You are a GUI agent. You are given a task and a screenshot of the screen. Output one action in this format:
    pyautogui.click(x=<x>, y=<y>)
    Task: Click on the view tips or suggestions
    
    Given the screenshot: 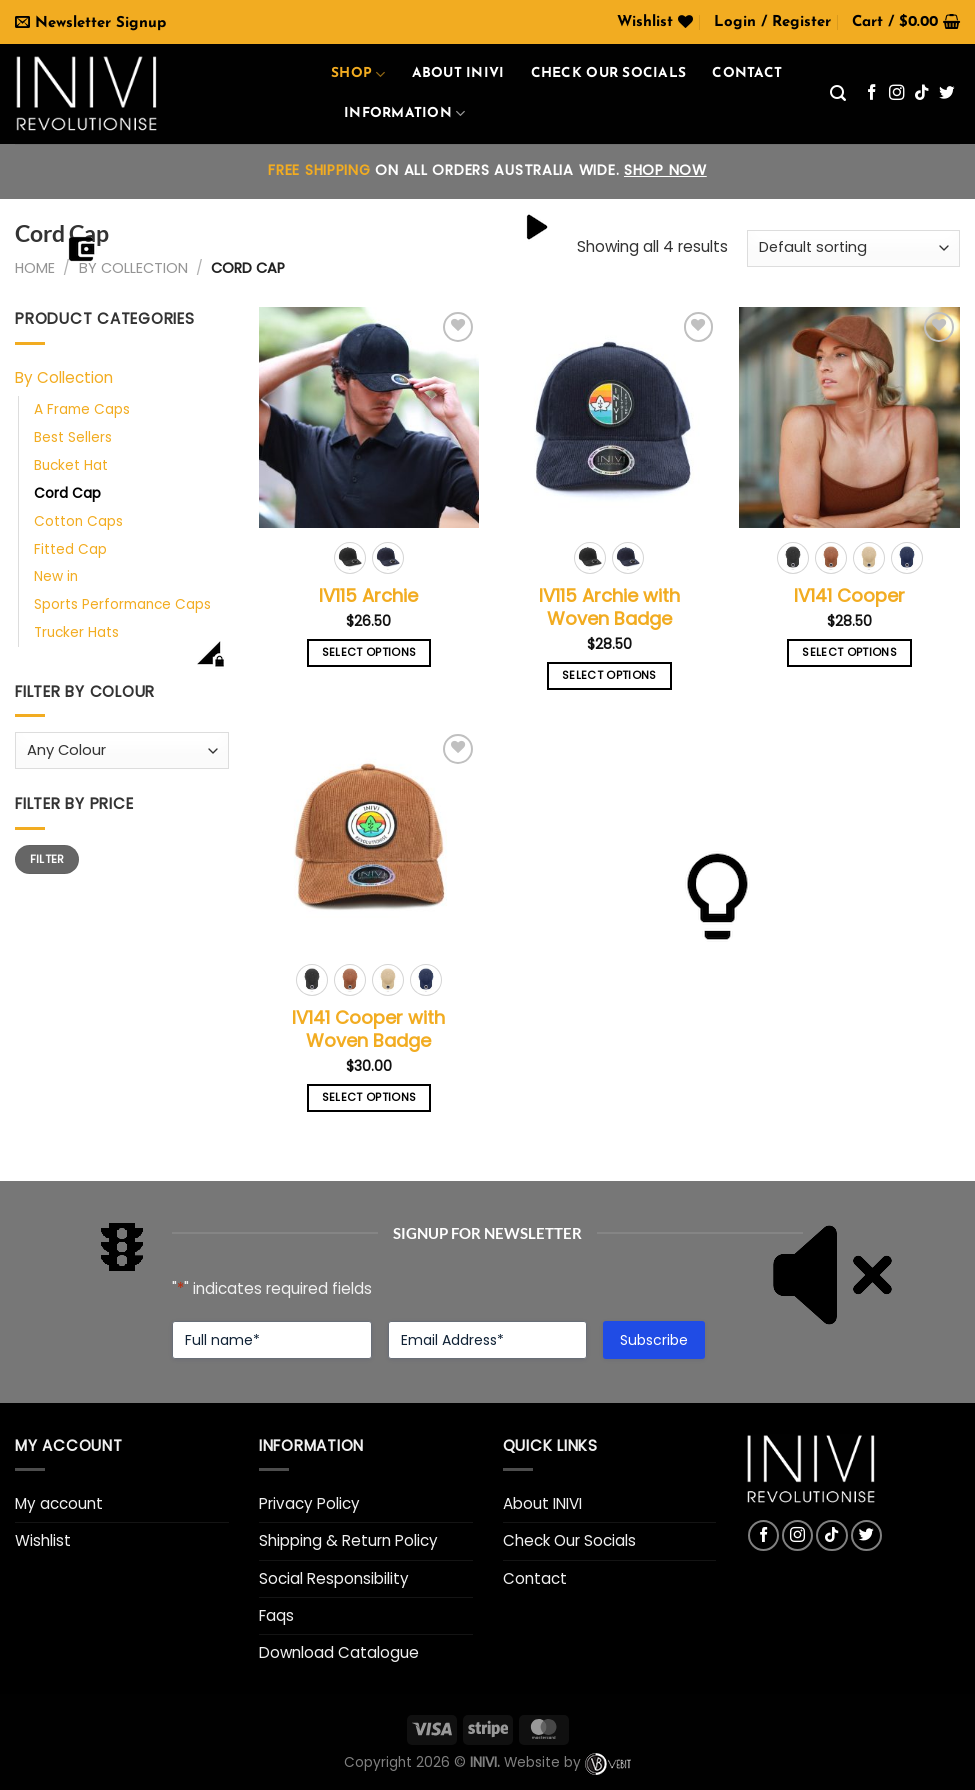 What is the action you would take?
    pyautogui.click(x=717, y=896)
    